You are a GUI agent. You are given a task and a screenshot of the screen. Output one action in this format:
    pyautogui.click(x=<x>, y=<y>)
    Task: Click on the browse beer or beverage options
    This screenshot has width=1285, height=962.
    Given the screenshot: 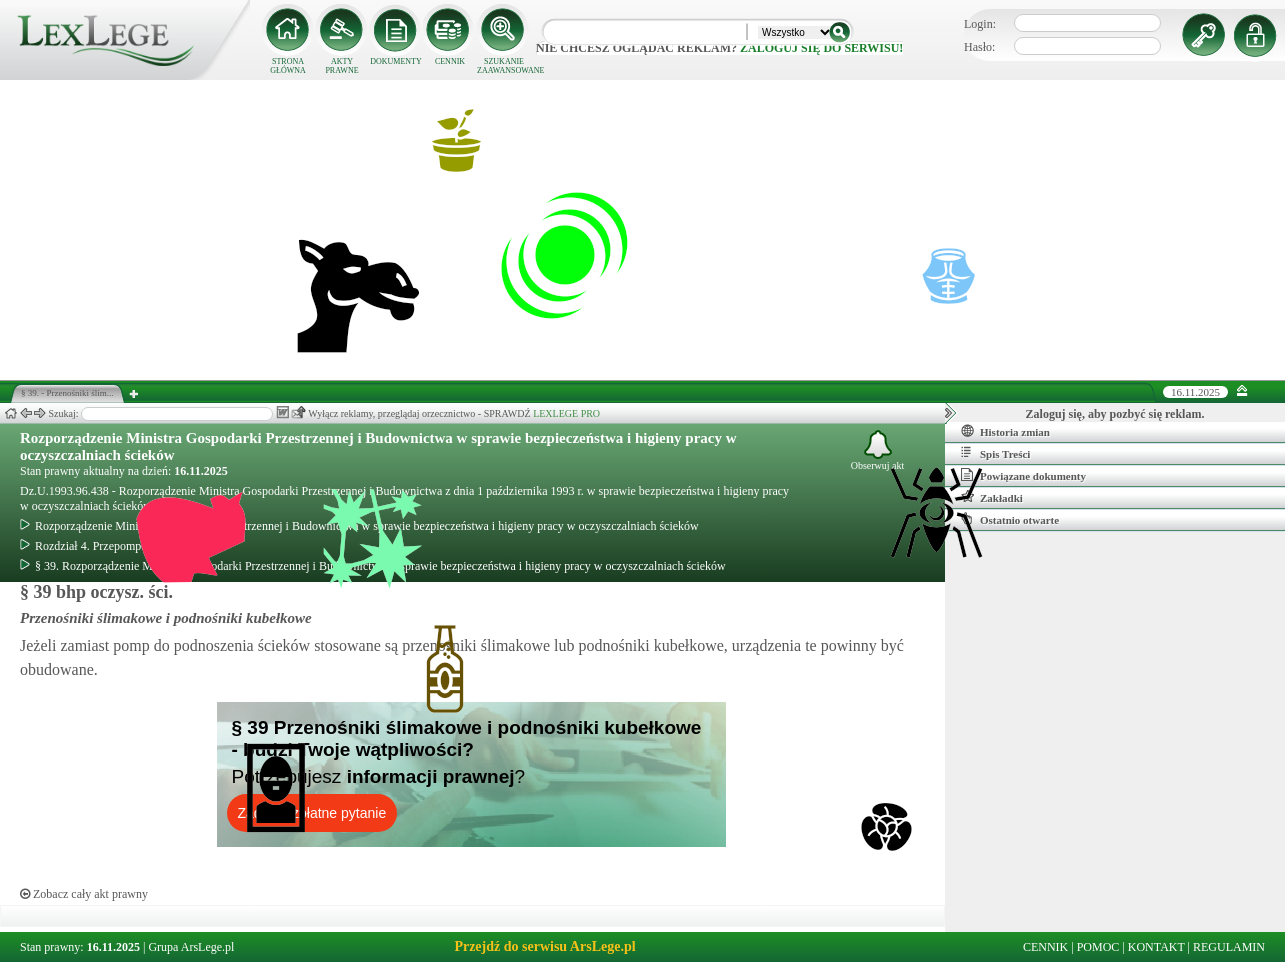 What is the action you would take?
    pyautogui.click(x=445, y=669)
    